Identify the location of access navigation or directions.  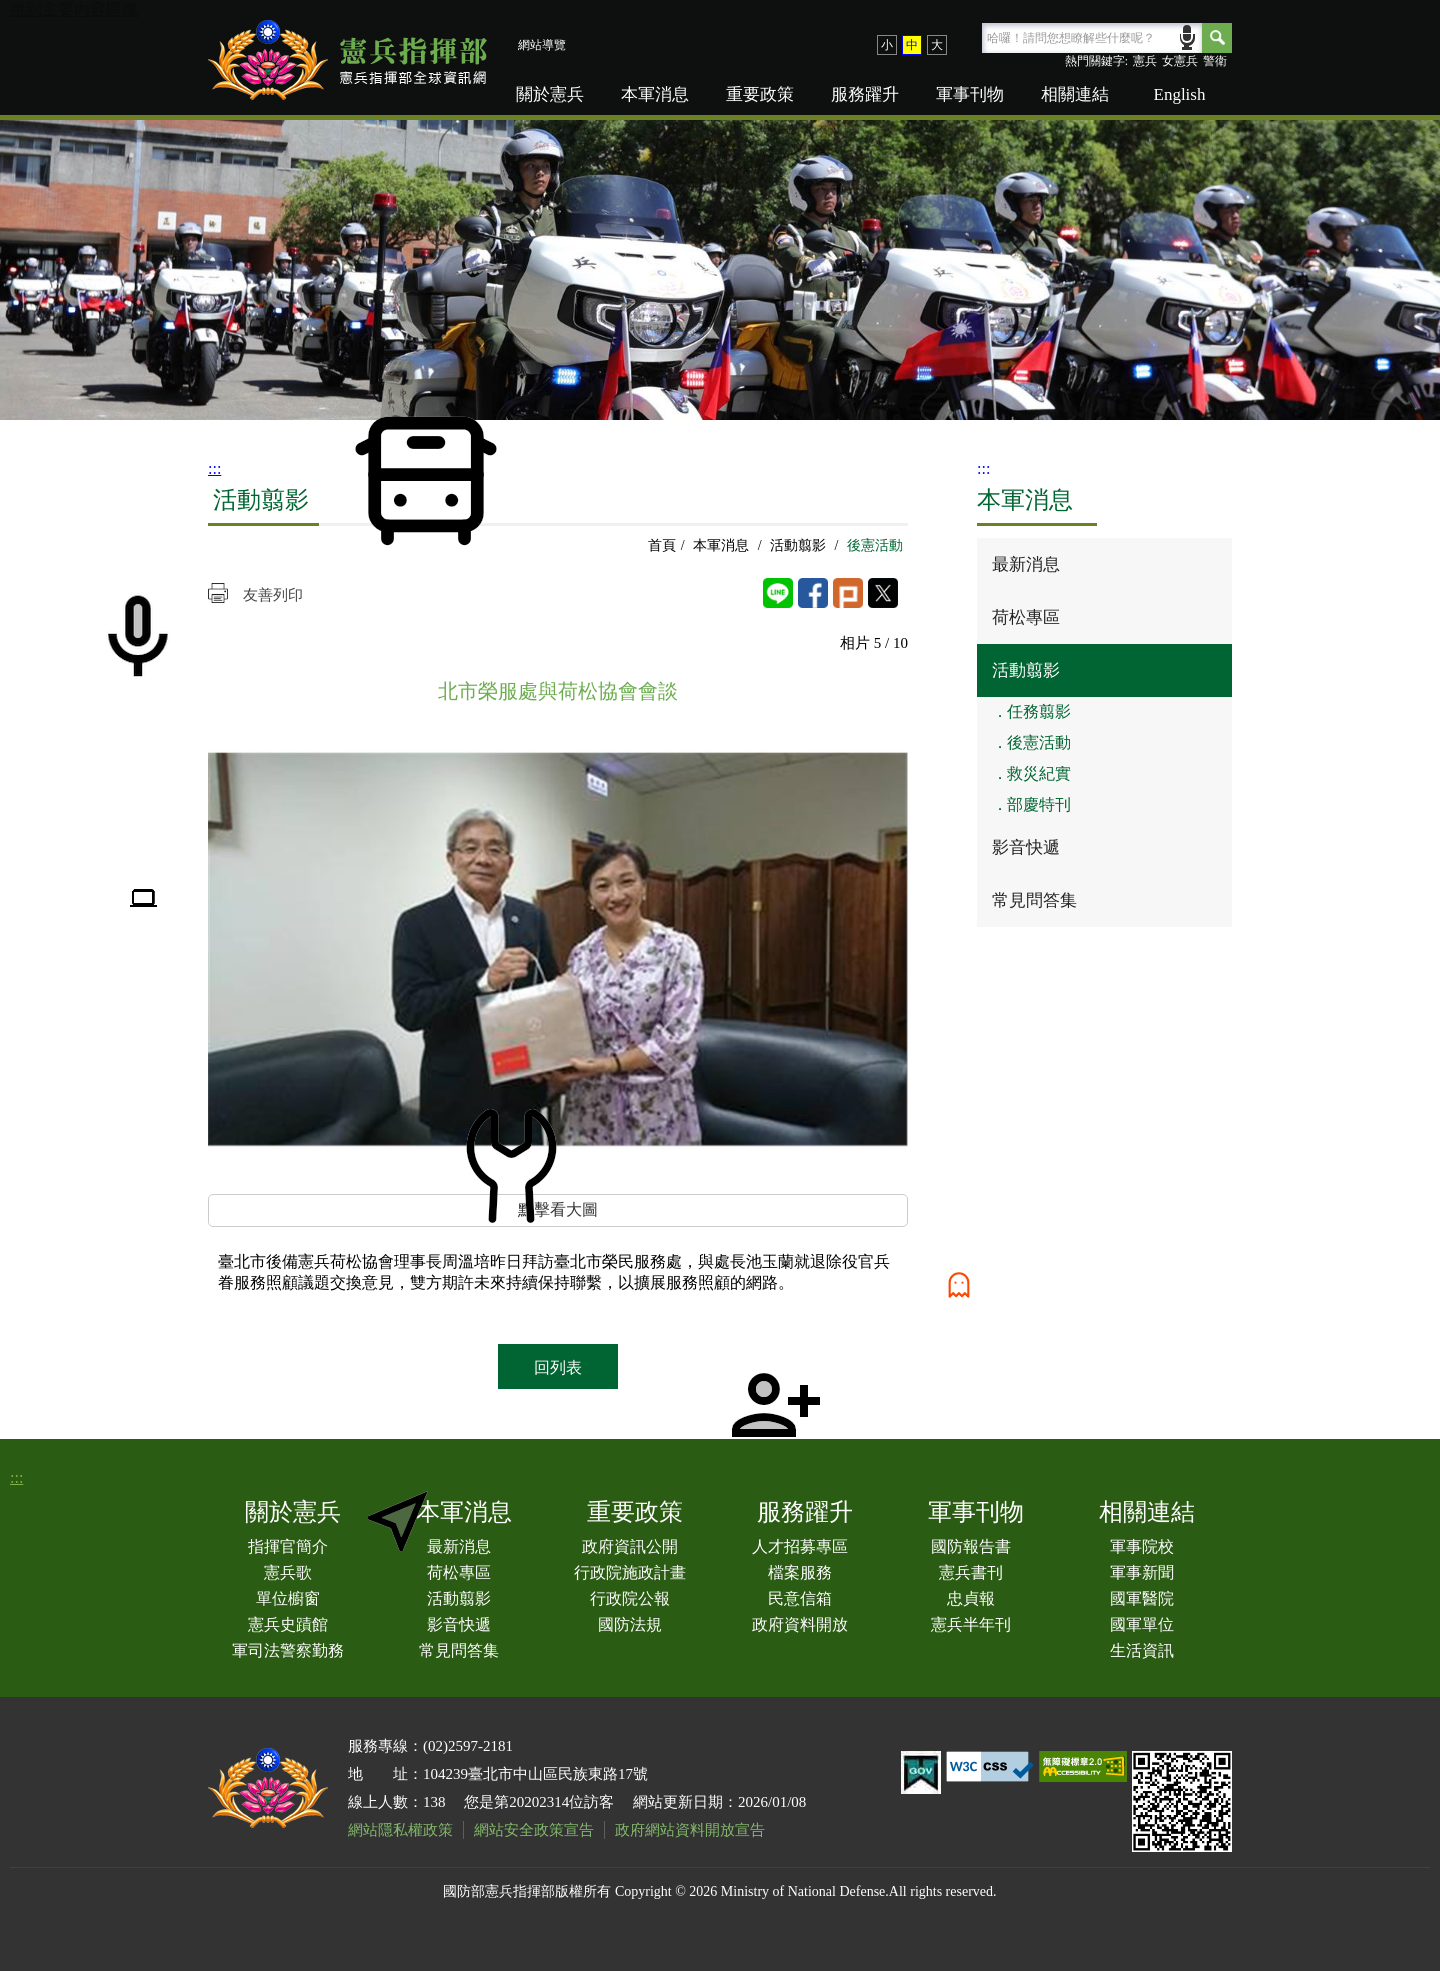
(398, 1521).